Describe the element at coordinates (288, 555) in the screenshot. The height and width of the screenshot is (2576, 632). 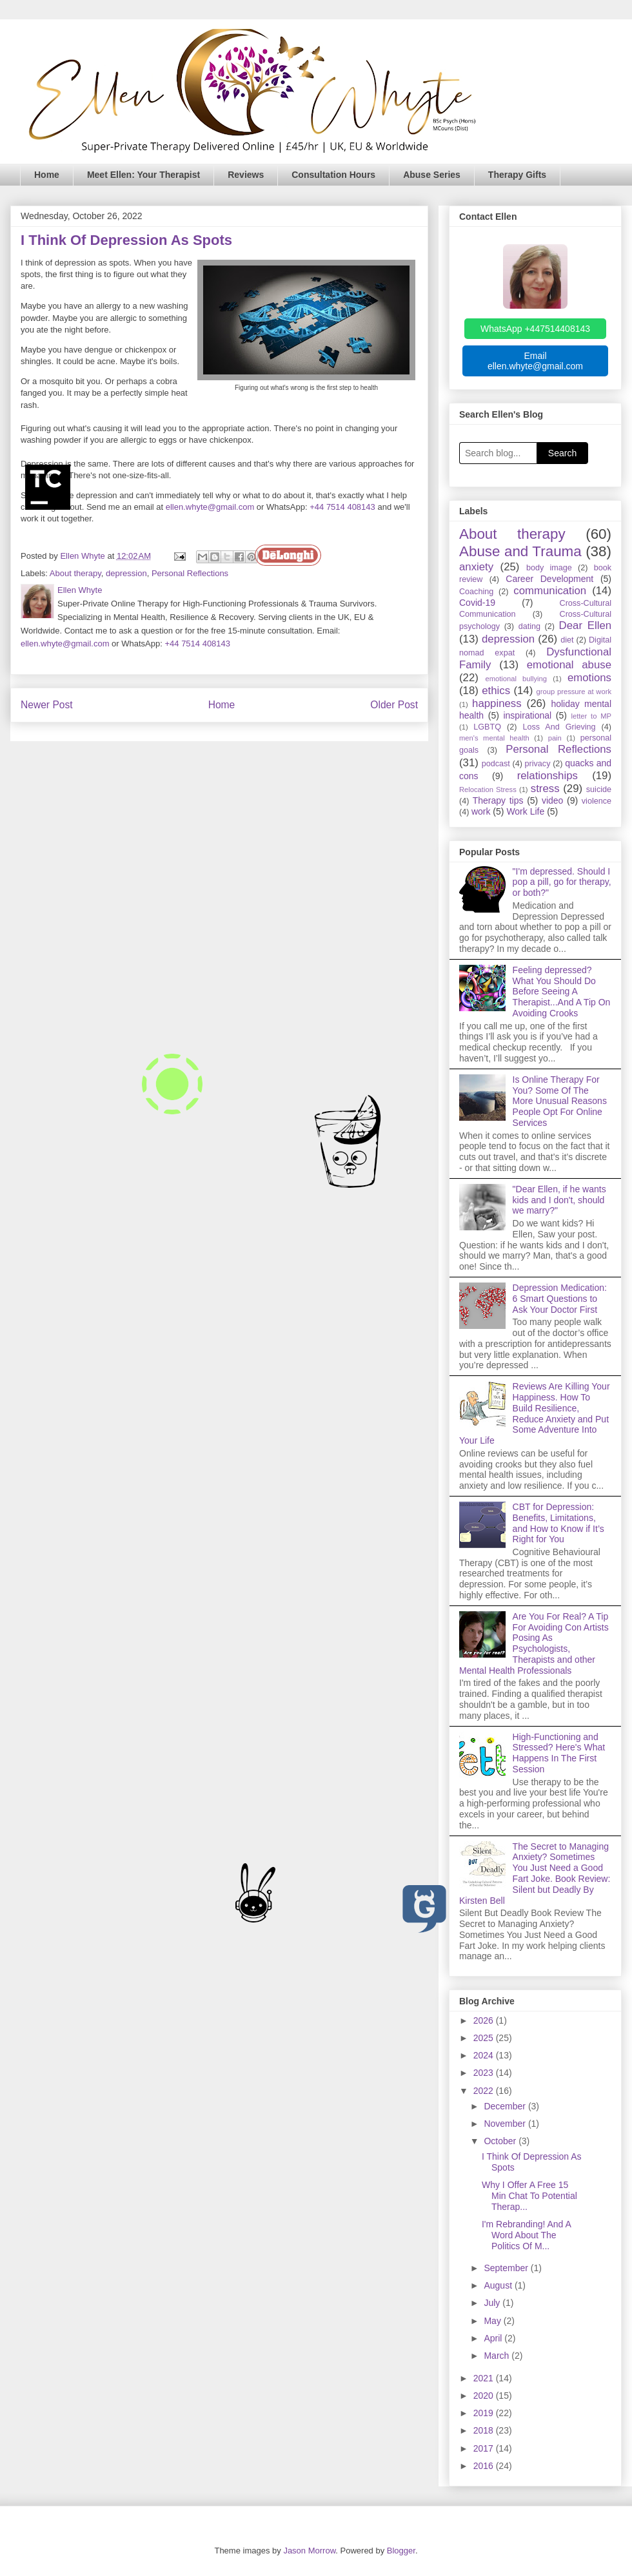
I see `De'Longhi brand logo` at that location.